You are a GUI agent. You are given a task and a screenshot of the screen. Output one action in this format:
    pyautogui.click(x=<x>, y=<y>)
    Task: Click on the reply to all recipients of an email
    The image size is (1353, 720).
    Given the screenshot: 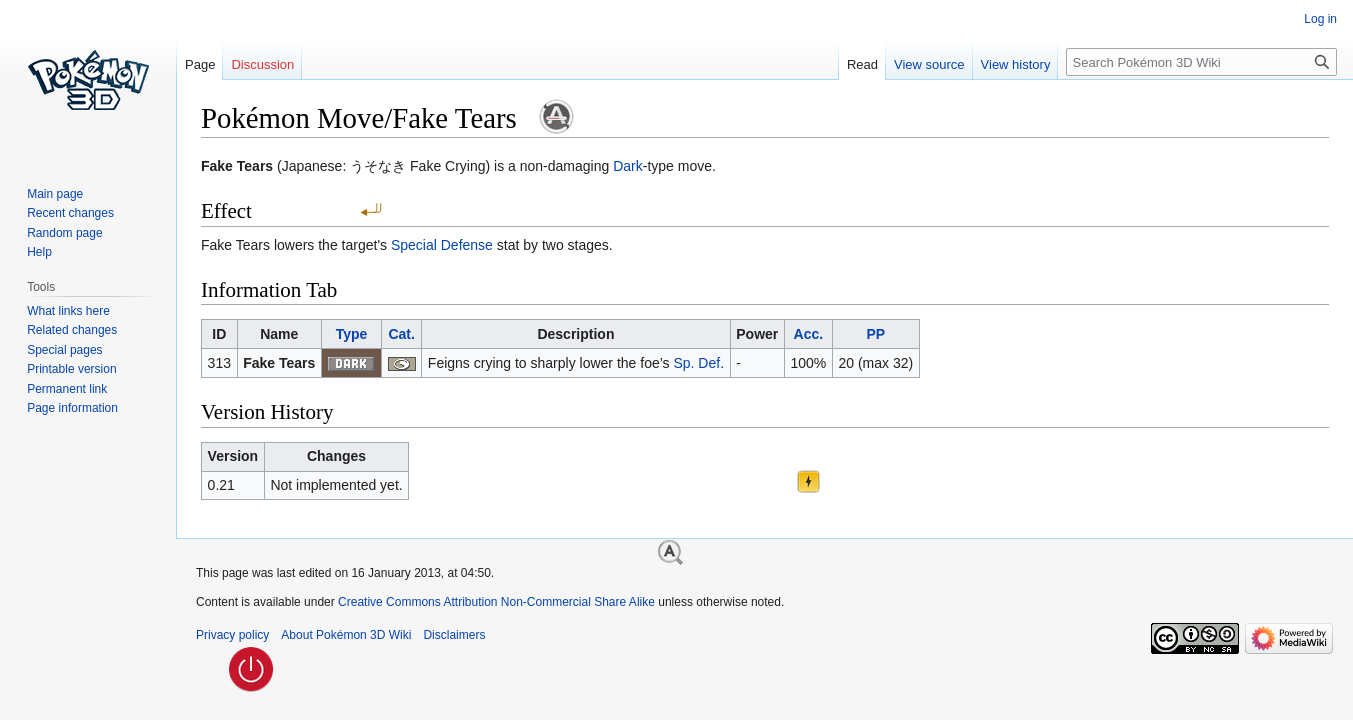 What is the action you would take?
    pyautogui.click(x=370, y=209)
    